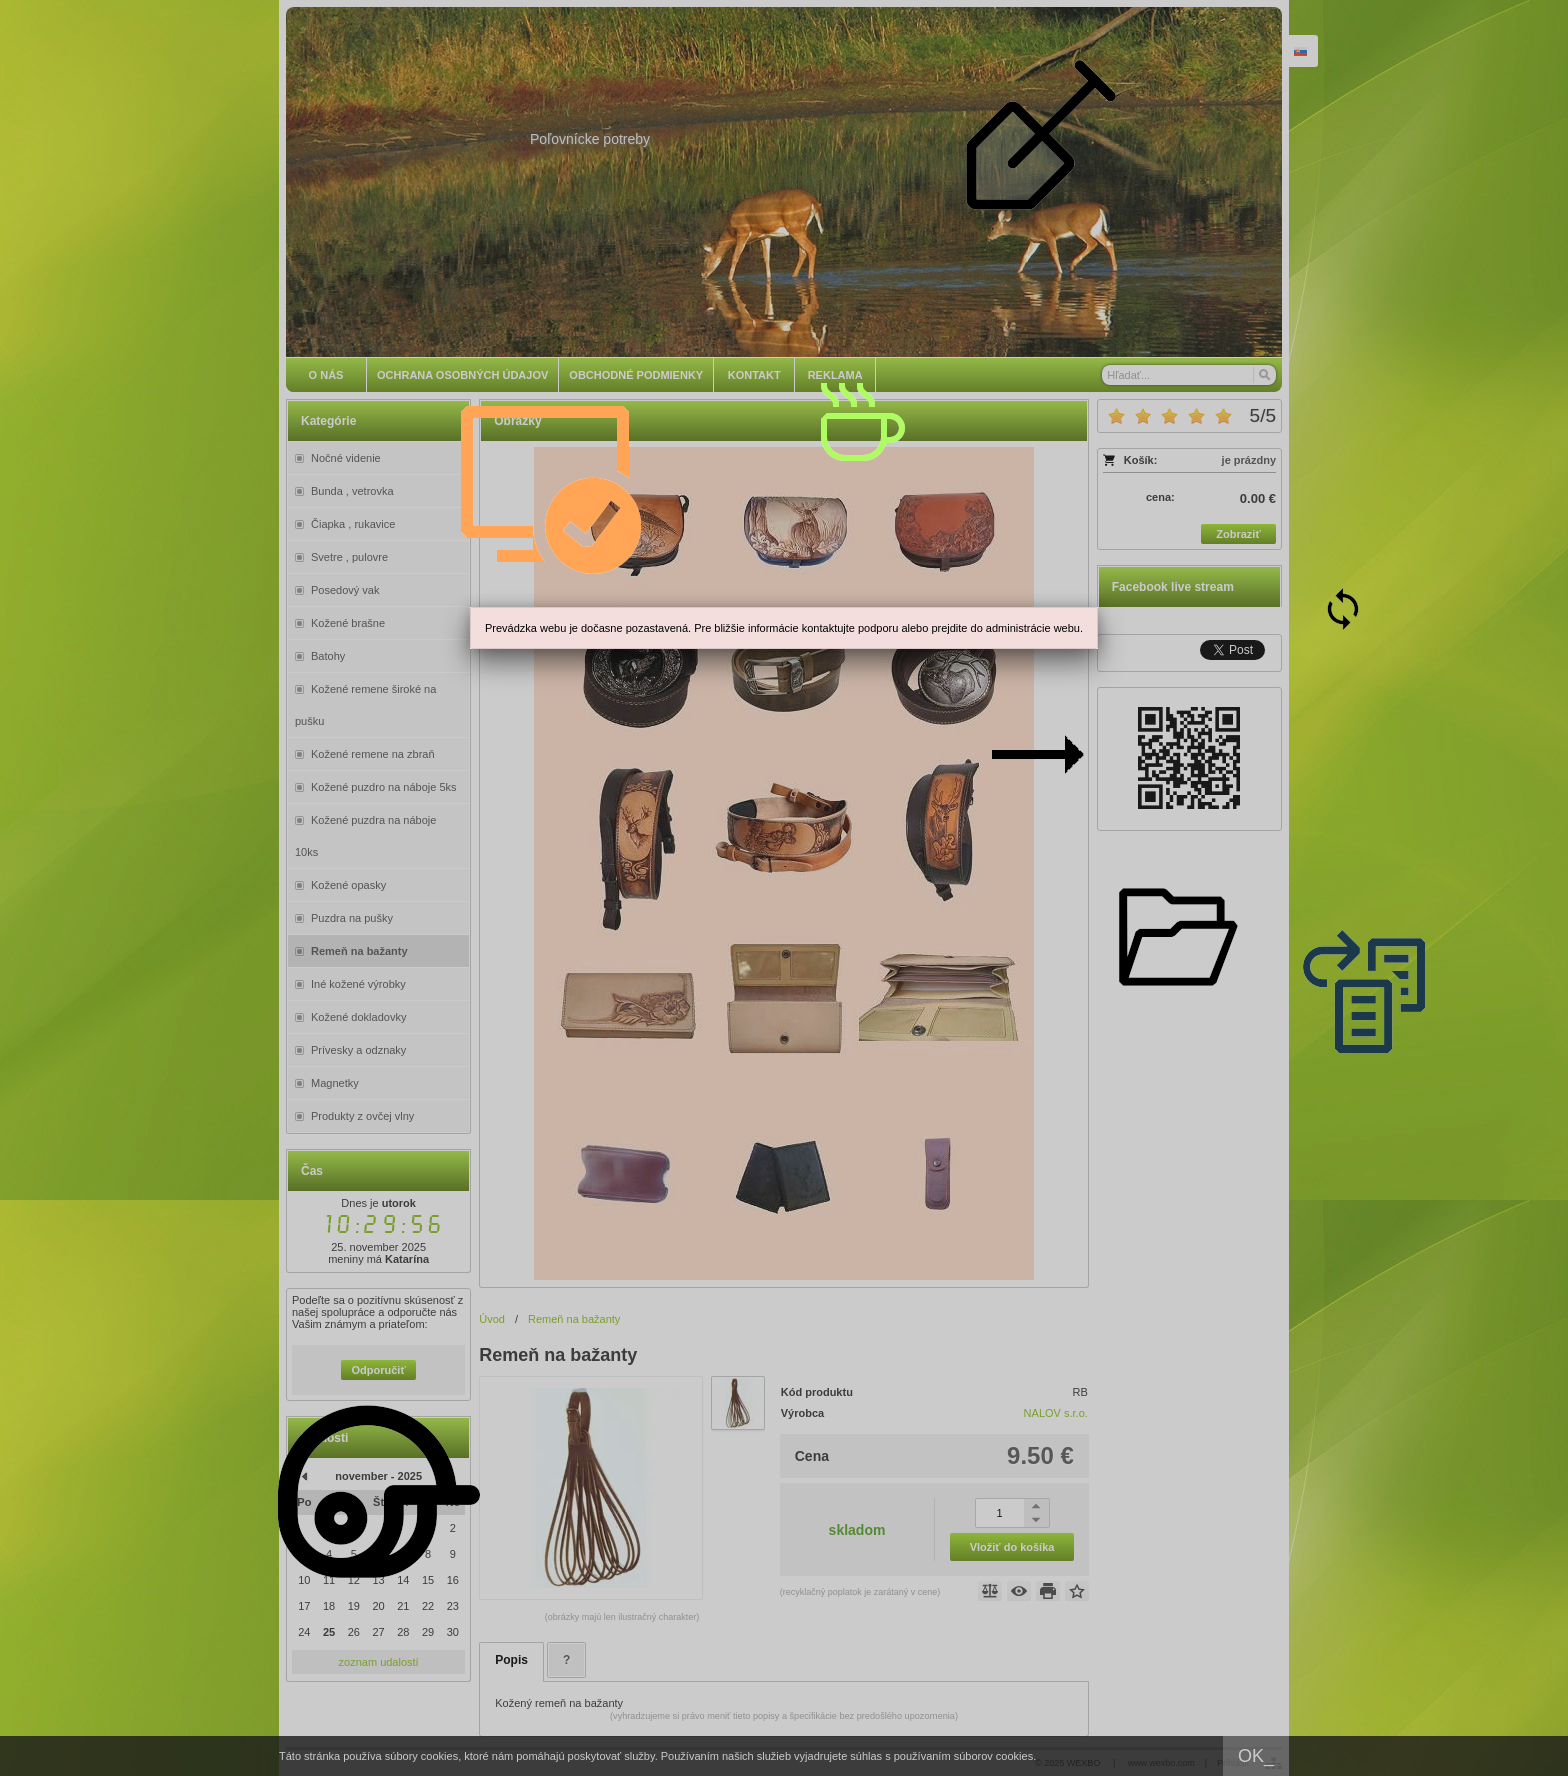 The width and height of the screenshot is (1568, 1776). I want to click on find all references to a symbol or variable, so click(1364, 991).